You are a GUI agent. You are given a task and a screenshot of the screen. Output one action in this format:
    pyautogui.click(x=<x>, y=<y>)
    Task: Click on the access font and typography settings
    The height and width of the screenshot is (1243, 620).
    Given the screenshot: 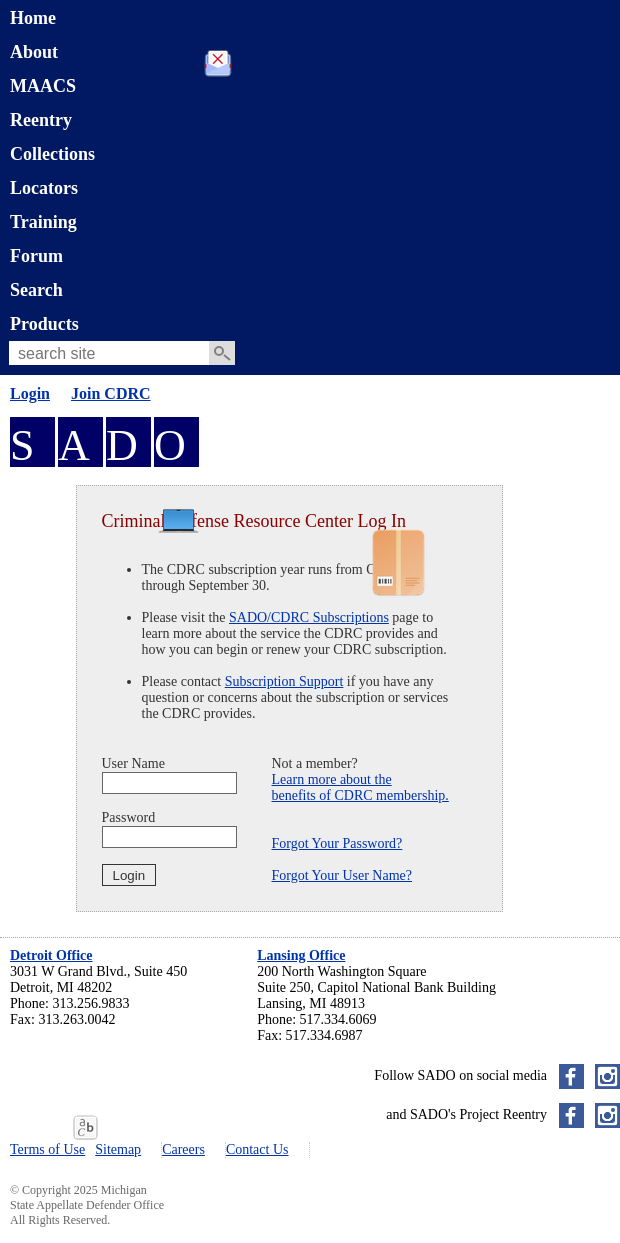 What is the action you would take?
    pyautogui.click(x=85, y=1127)
    